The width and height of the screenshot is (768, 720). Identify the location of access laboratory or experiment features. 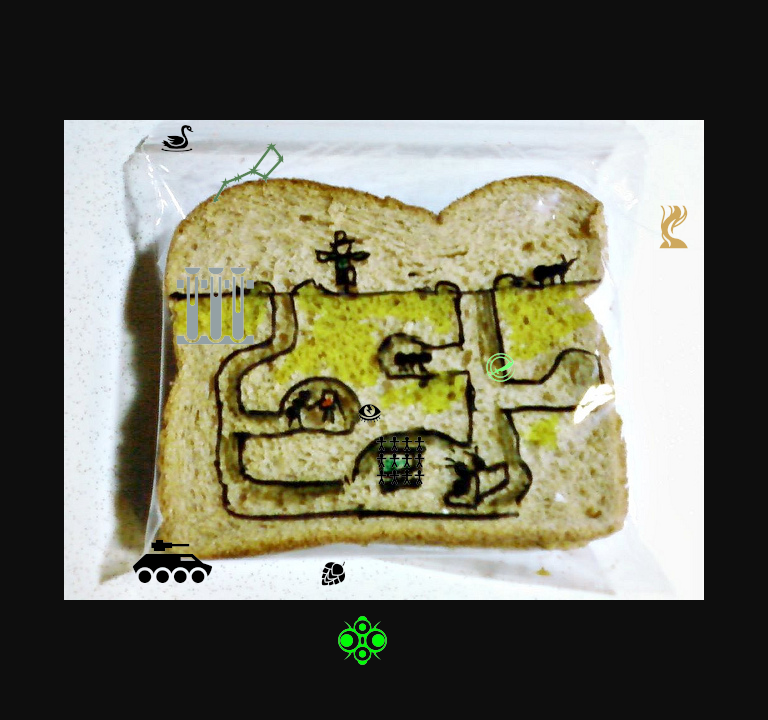
(215, 305).